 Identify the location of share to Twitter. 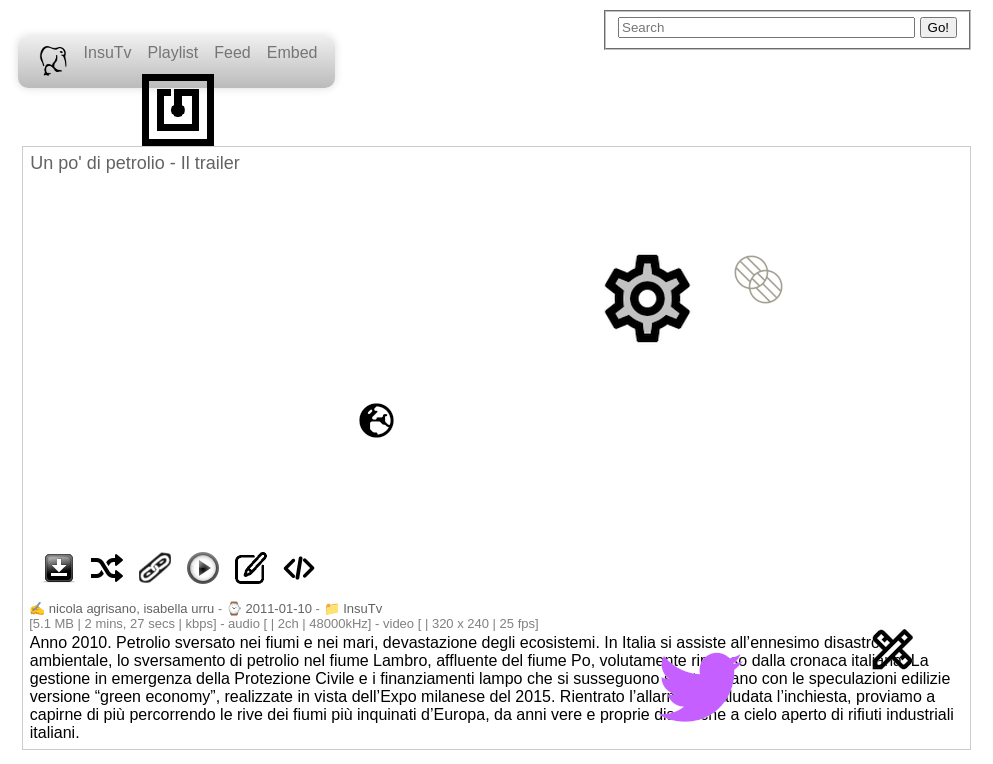
(700, 686).